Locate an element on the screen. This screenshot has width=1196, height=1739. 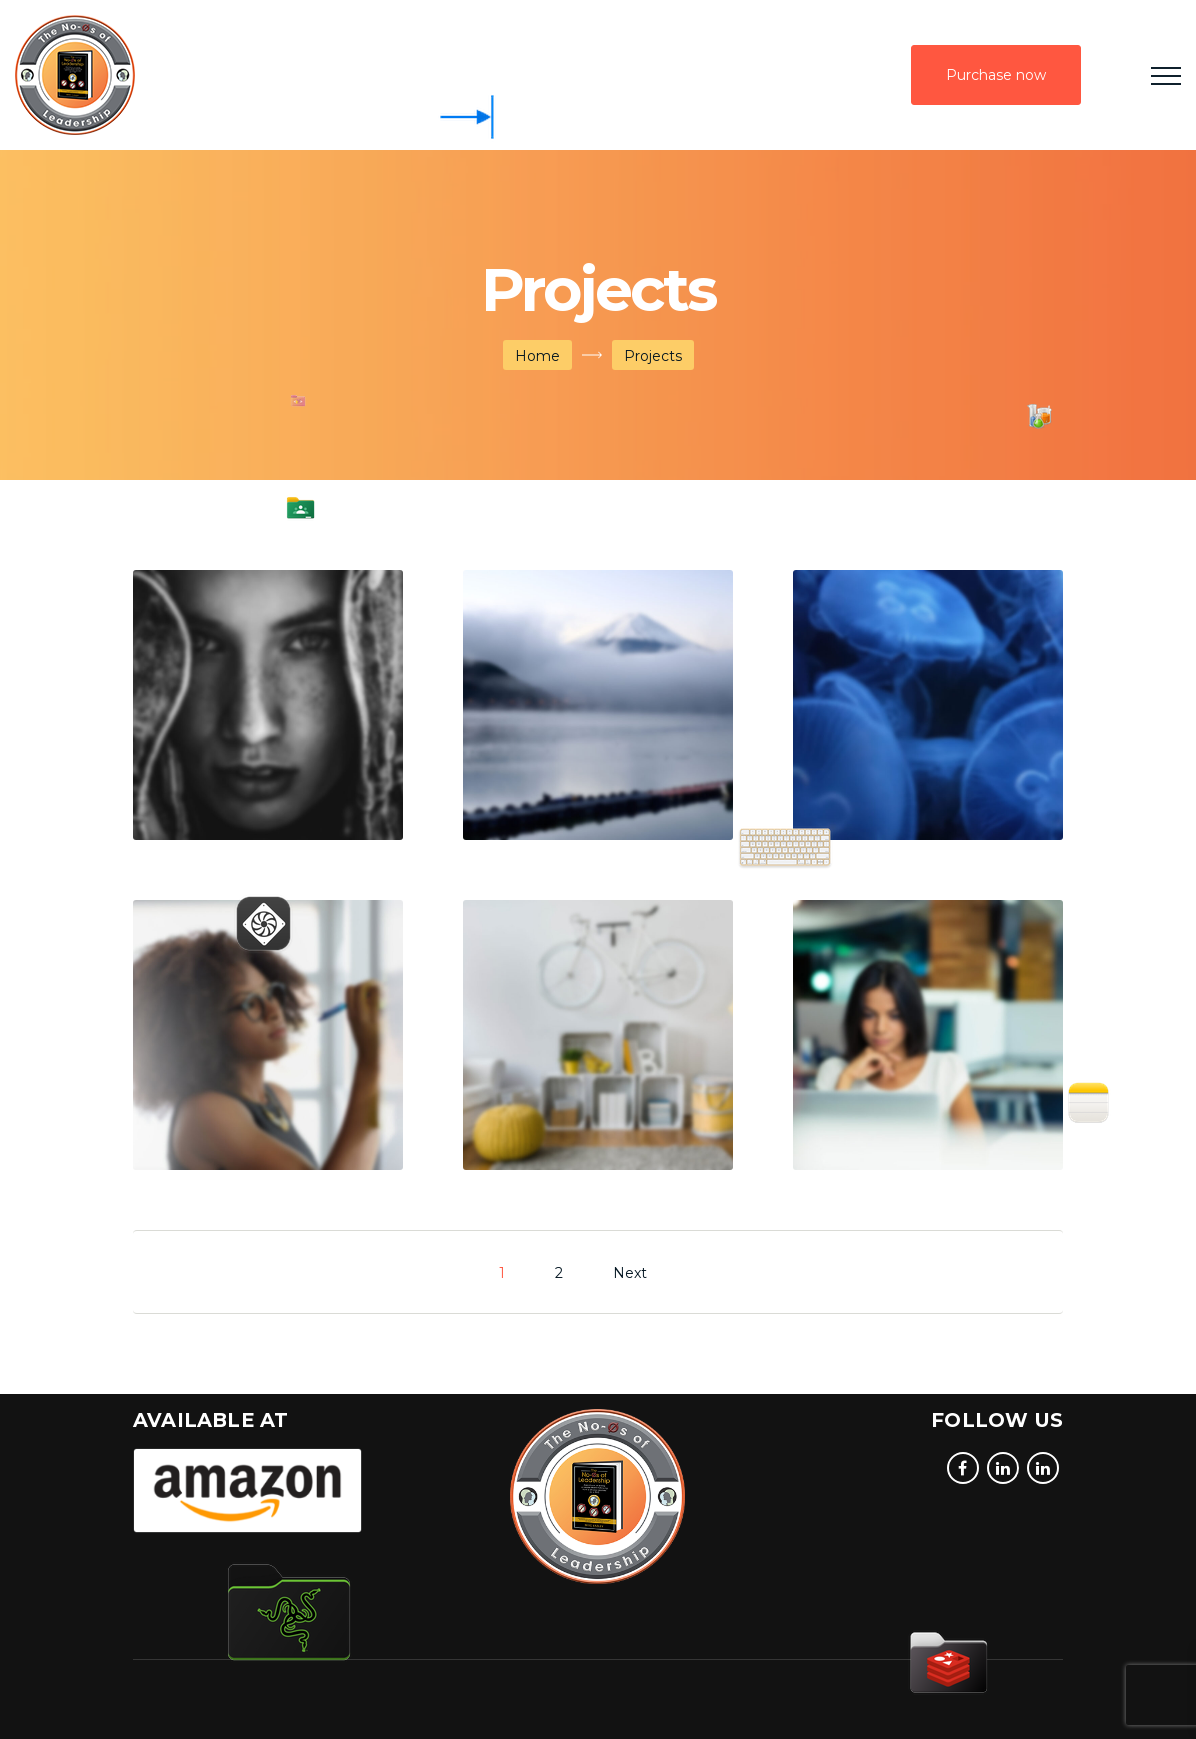
open science or chemistry applications is located at coordinates (1039, 416).